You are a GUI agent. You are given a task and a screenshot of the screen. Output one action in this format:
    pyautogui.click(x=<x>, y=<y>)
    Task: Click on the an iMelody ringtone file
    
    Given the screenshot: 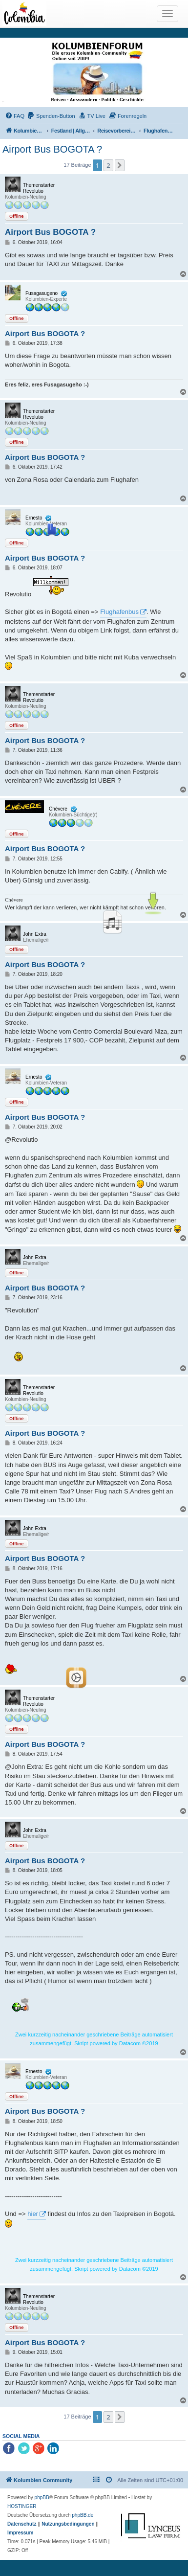 What is the action you would take?
    pyautogui.click(x=112, y=922)
    